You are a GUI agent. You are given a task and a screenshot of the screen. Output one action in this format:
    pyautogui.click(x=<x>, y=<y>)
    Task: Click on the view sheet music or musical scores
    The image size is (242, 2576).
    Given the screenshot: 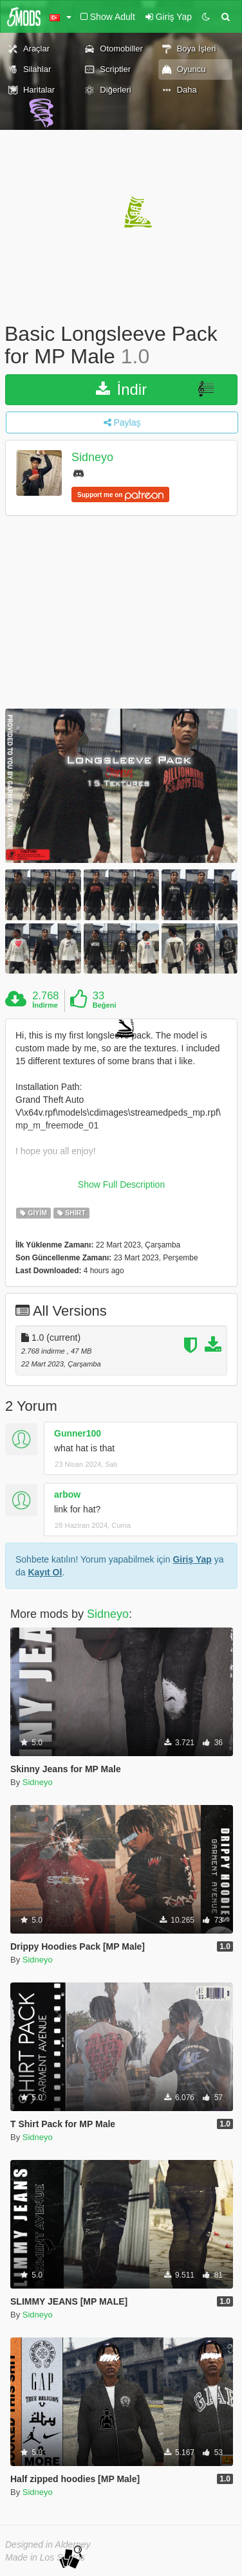 What is the action you would take?
    pyautogui.click(x=206, y=388)
    